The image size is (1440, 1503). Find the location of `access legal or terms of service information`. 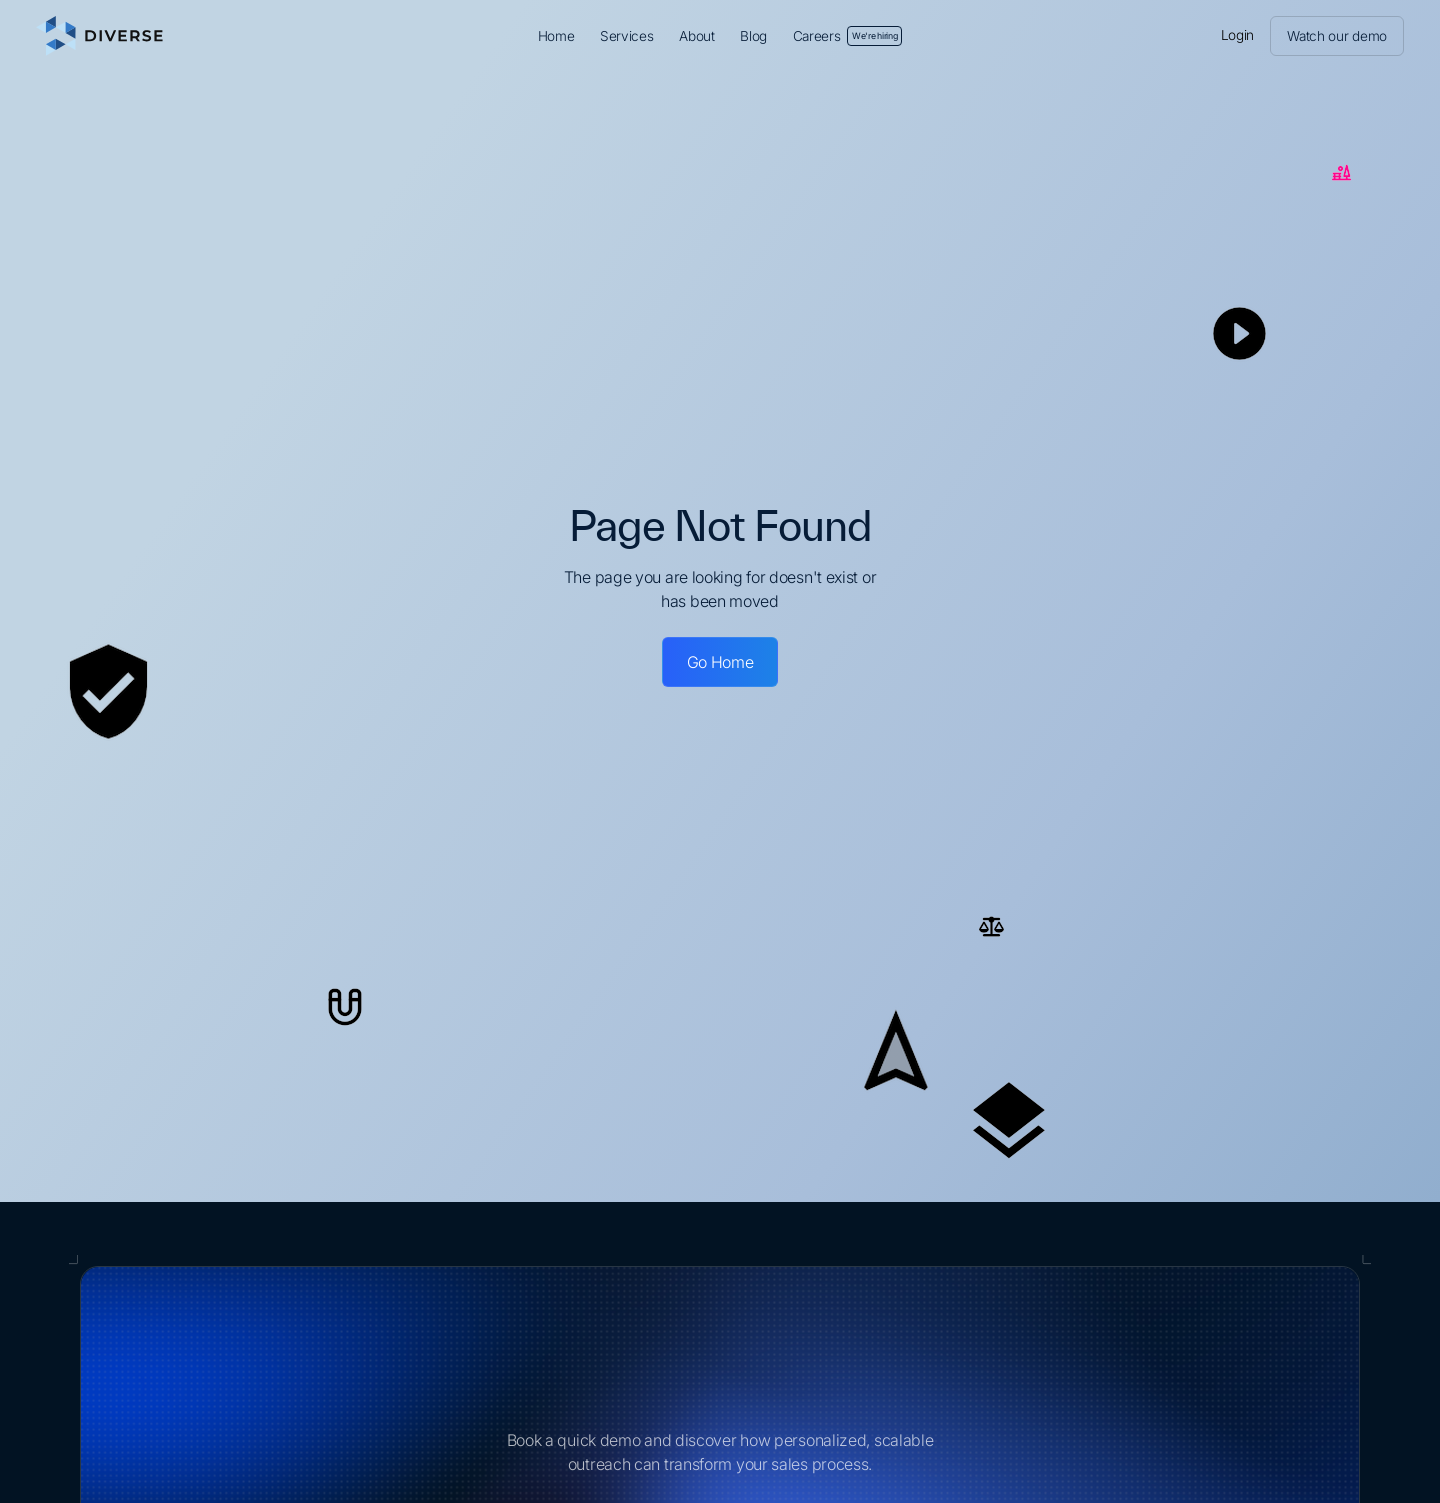

access legal or terms of service information is located at coordinates (991, 926).